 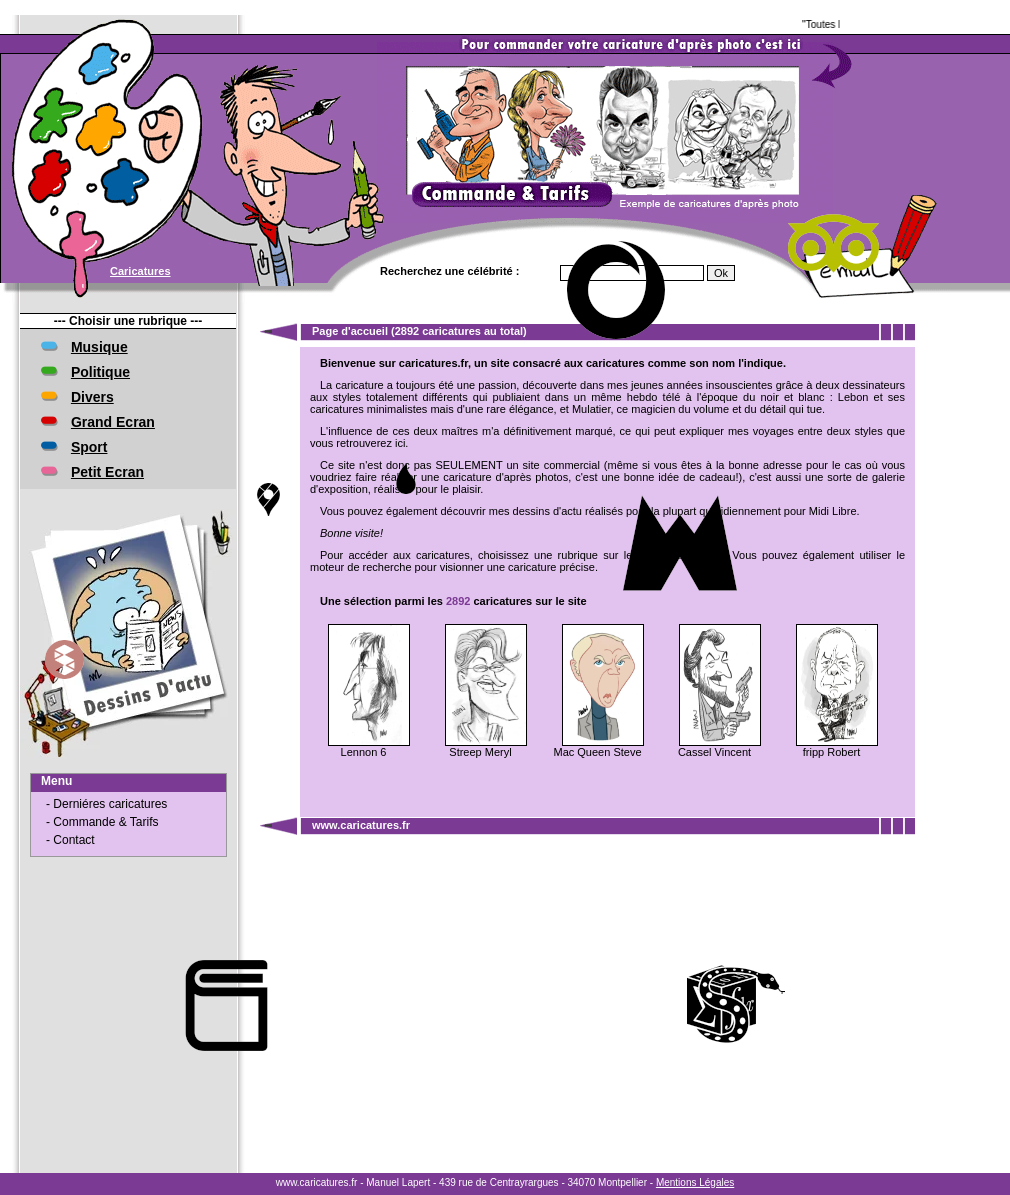 What do you see at coordinates (406, 479) in the screenshot?
I see `elixir programming language logo` at bounding box center [406, 479].